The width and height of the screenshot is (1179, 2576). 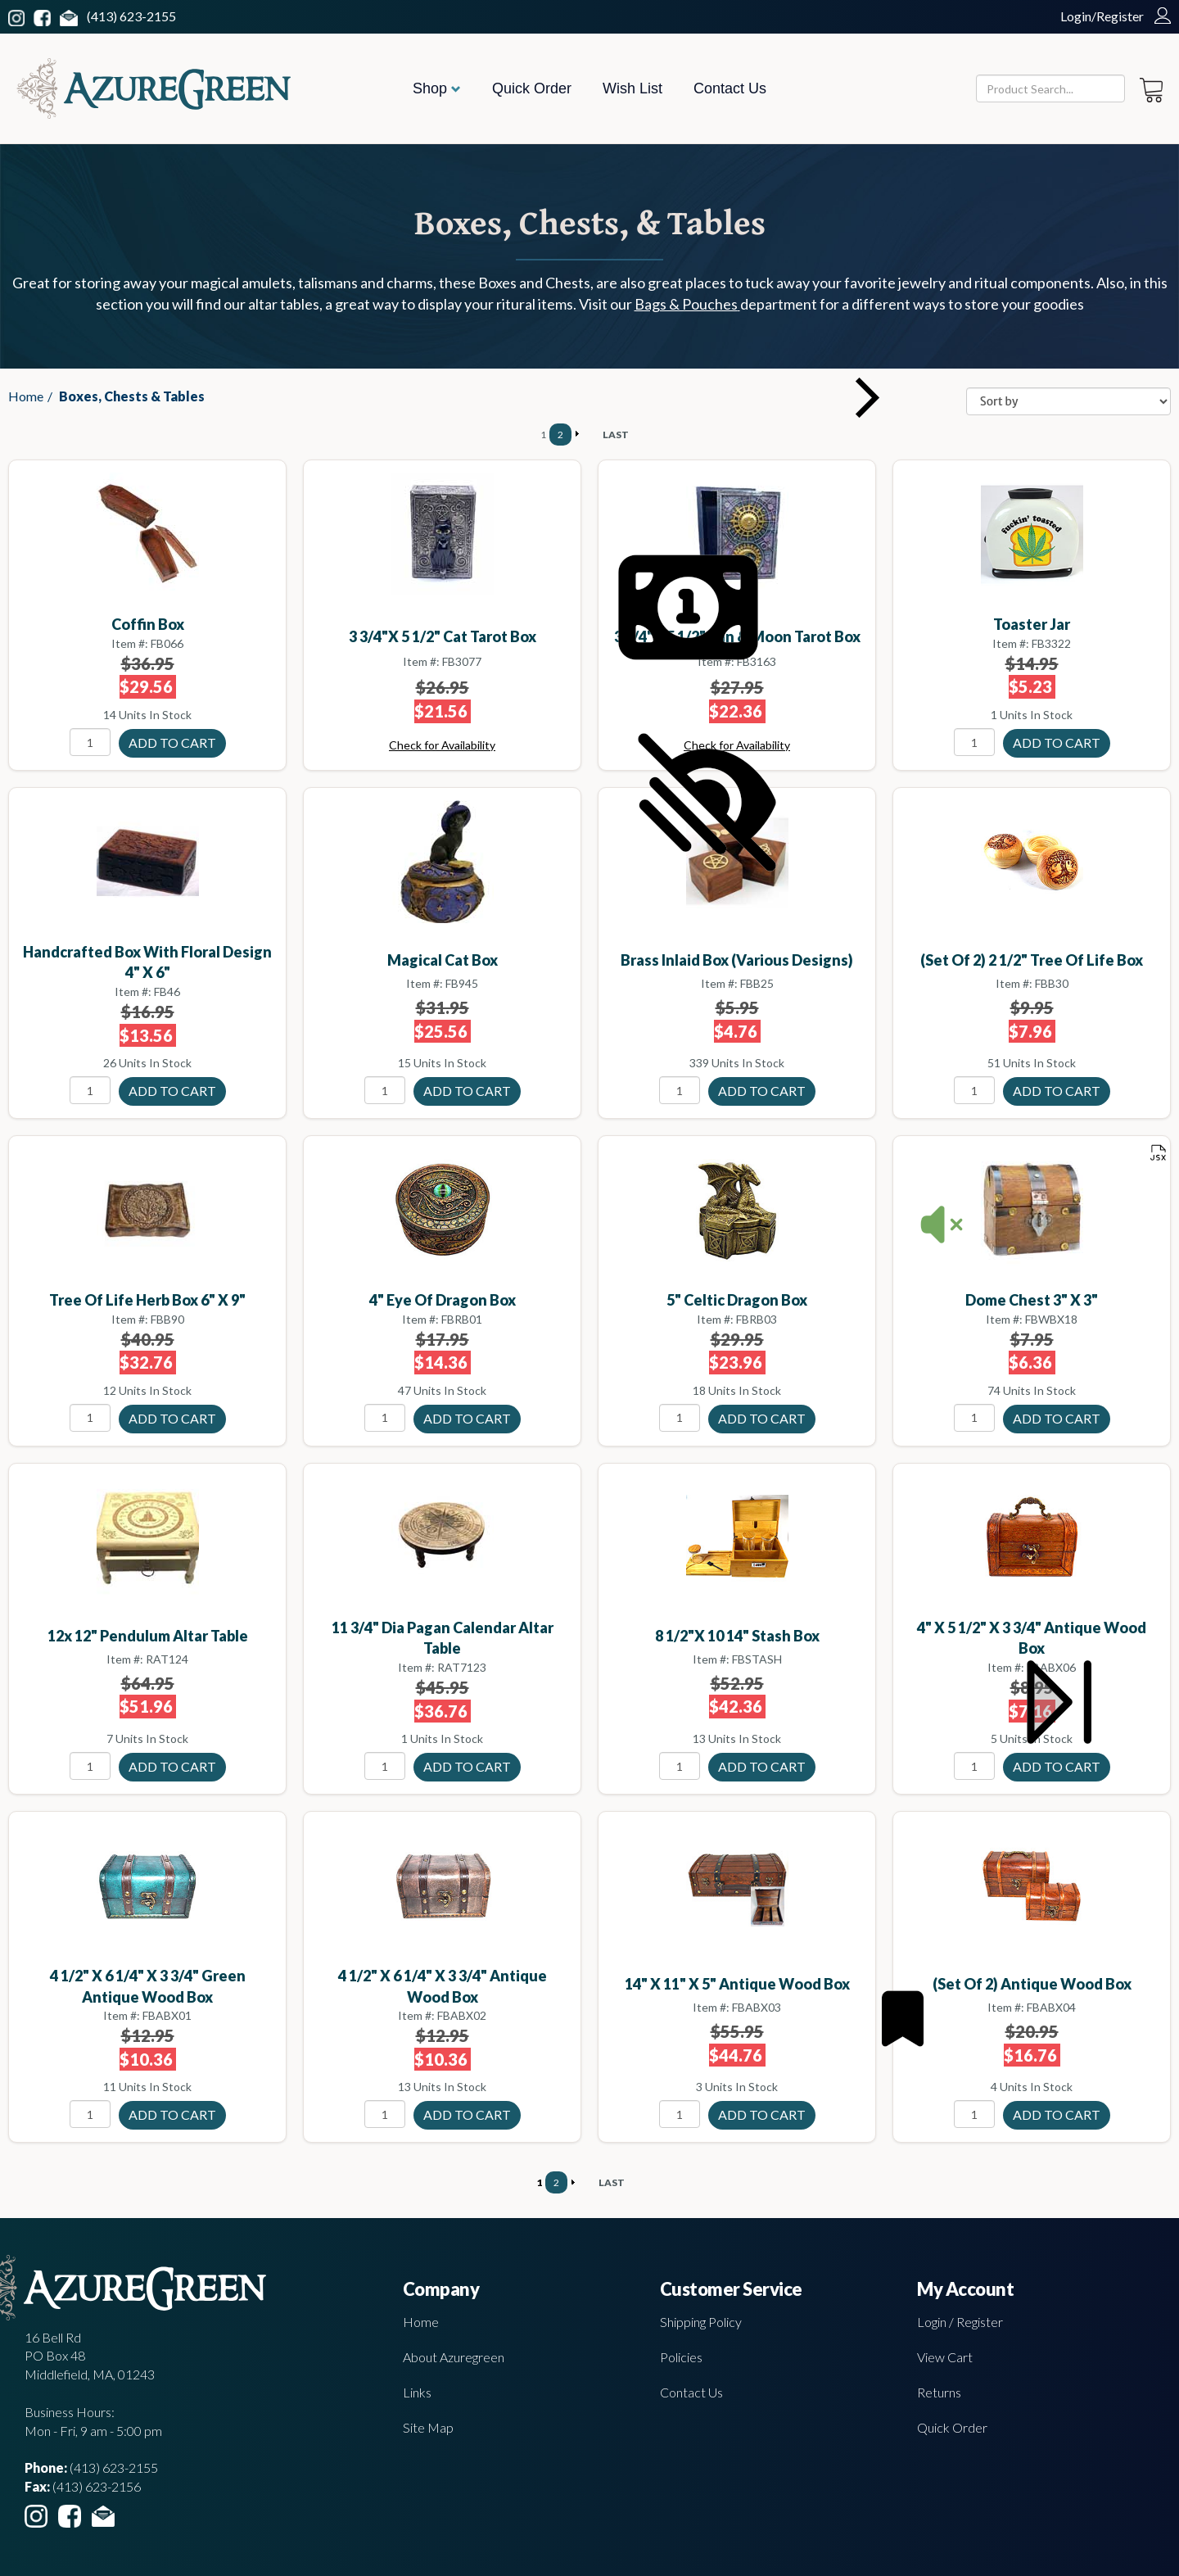 What do you see at coordinates (902, 2018) in the screenshot?
I see `save this item for later` at bounding box center [902, 2018].